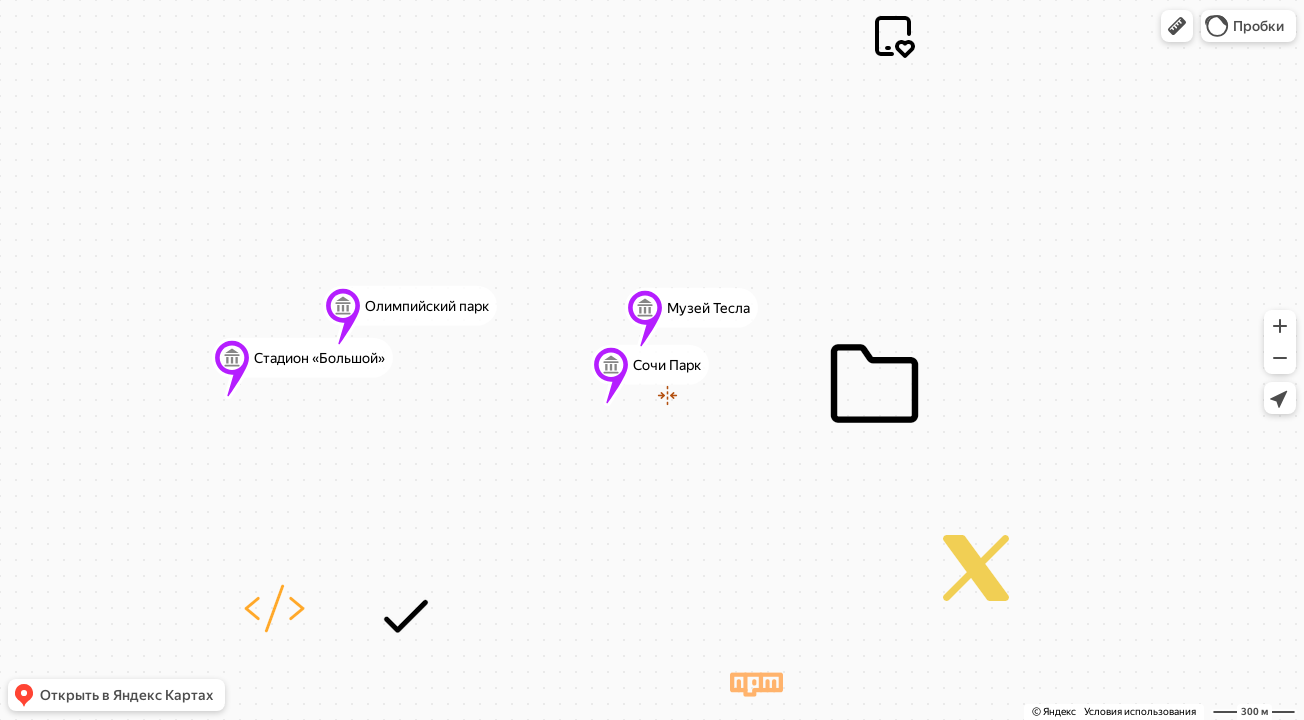 The height and width of the screenshot is (720, 1304). I want to click on confirm or submit an action, so click(405, 615).